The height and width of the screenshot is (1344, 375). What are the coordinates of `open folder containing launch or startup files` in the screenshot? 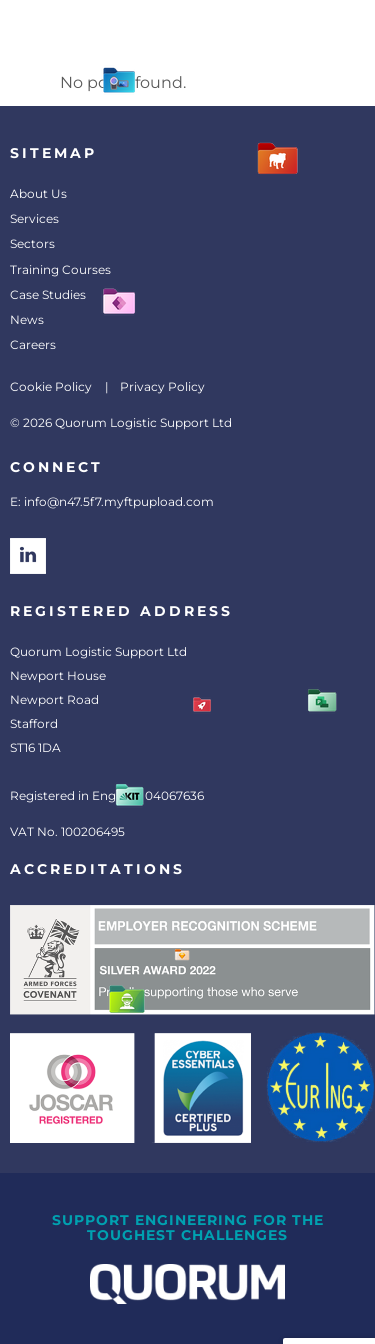 It's located at (202, 705).